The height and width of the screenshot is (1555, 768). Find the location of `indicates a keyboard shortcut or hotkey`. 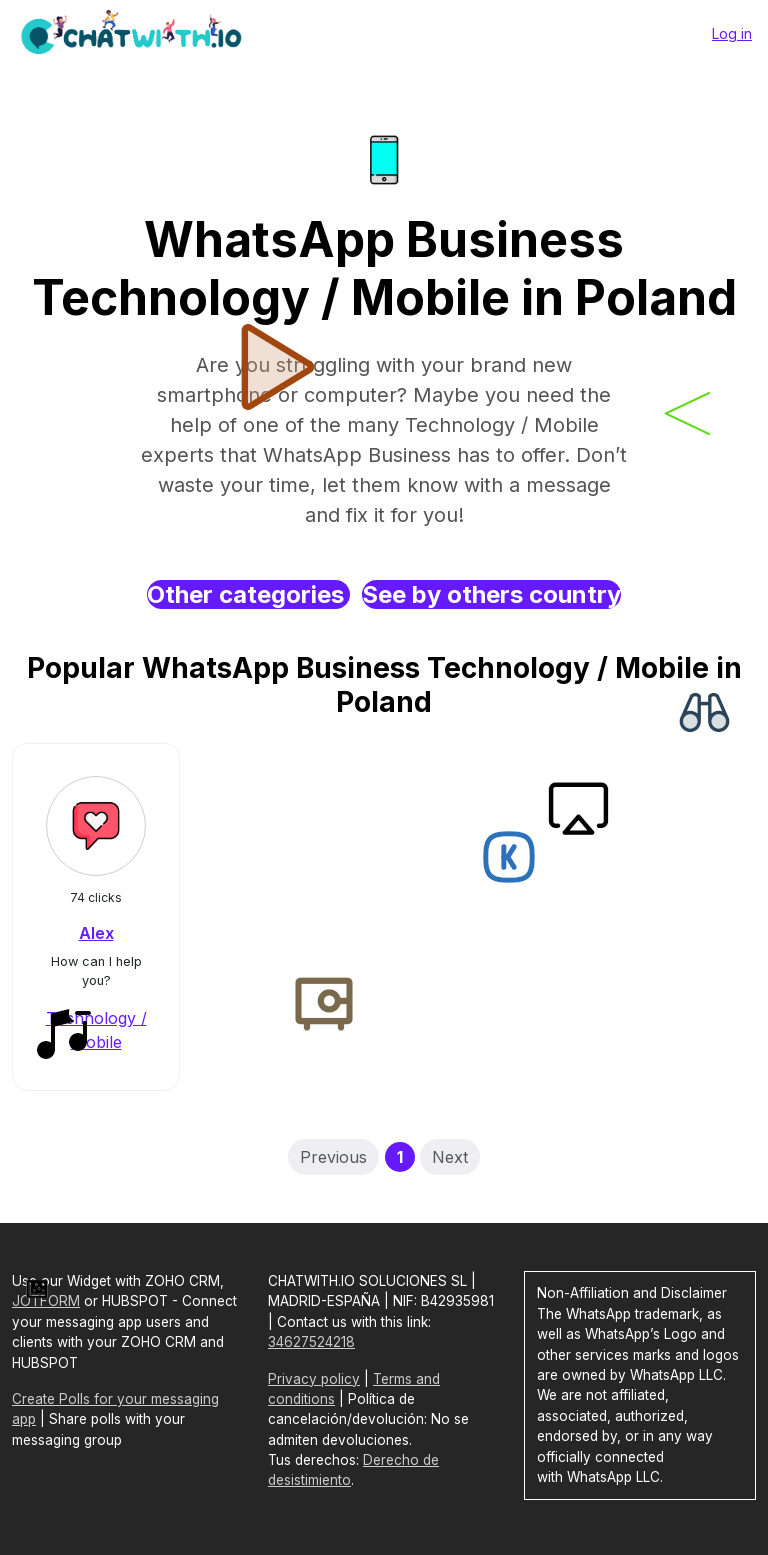

indicates a keyboard shortcut or hotkey is located at coordinates (509, 857).